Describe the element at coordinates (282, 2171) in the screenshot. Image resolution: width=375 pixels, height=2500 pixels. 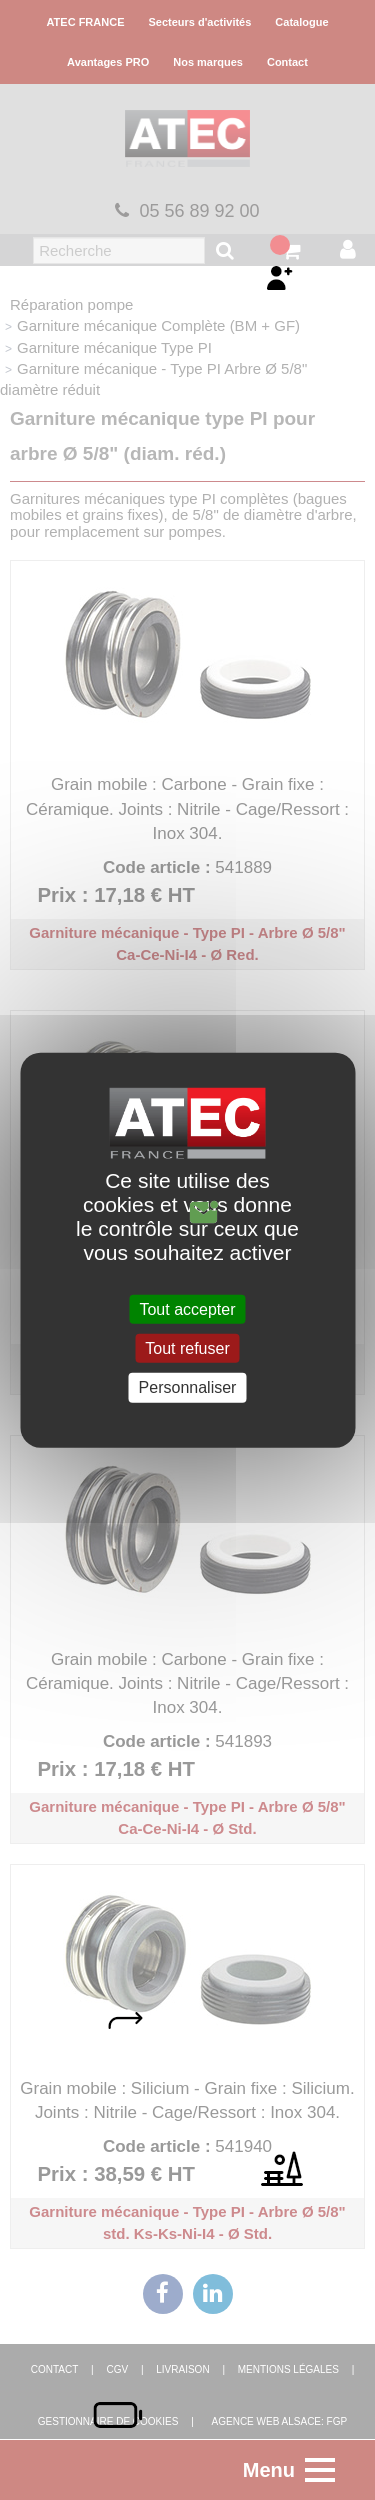
I see `view nearby parks or green spaces` at that location.